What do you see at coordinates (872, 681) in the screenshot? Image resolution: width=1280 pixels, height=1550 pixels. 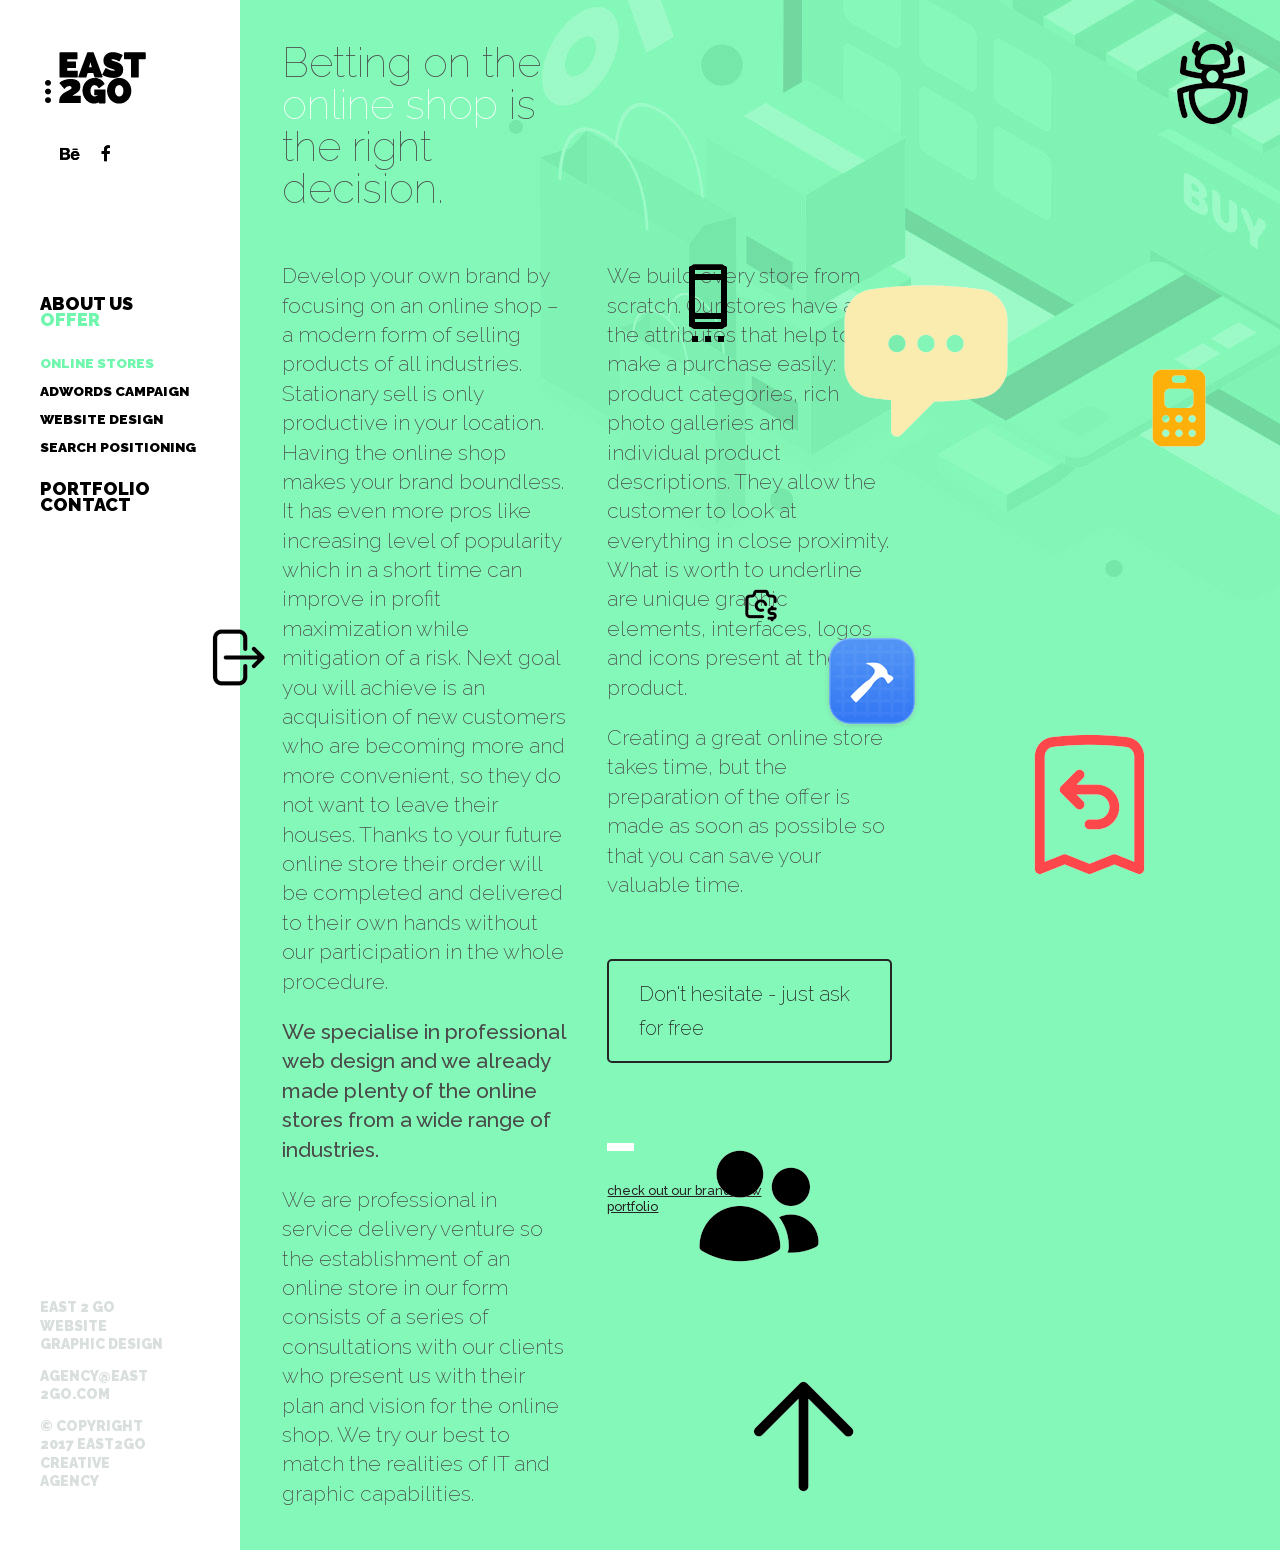 I see `open developer tools or IDE` at bounding box center [872, 681].